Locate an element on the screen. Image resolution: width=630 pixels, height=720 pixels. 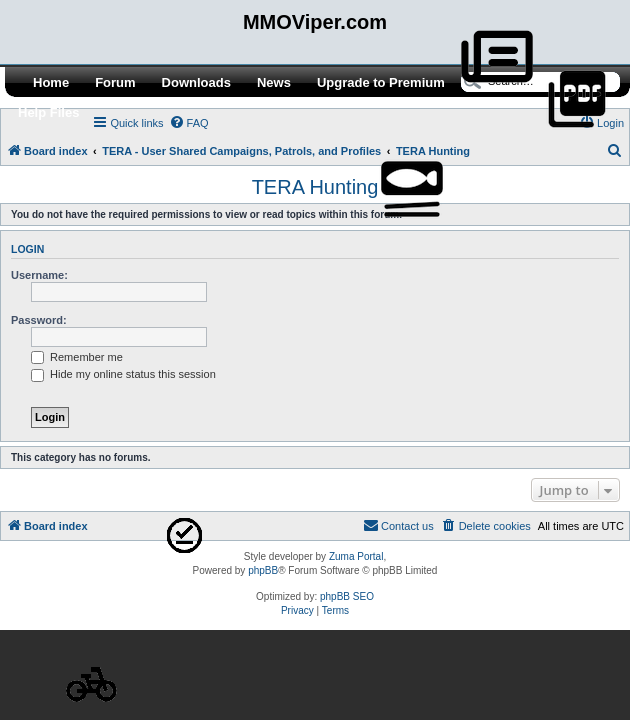
indicates content is available offline is located at coordinates (184, 535).